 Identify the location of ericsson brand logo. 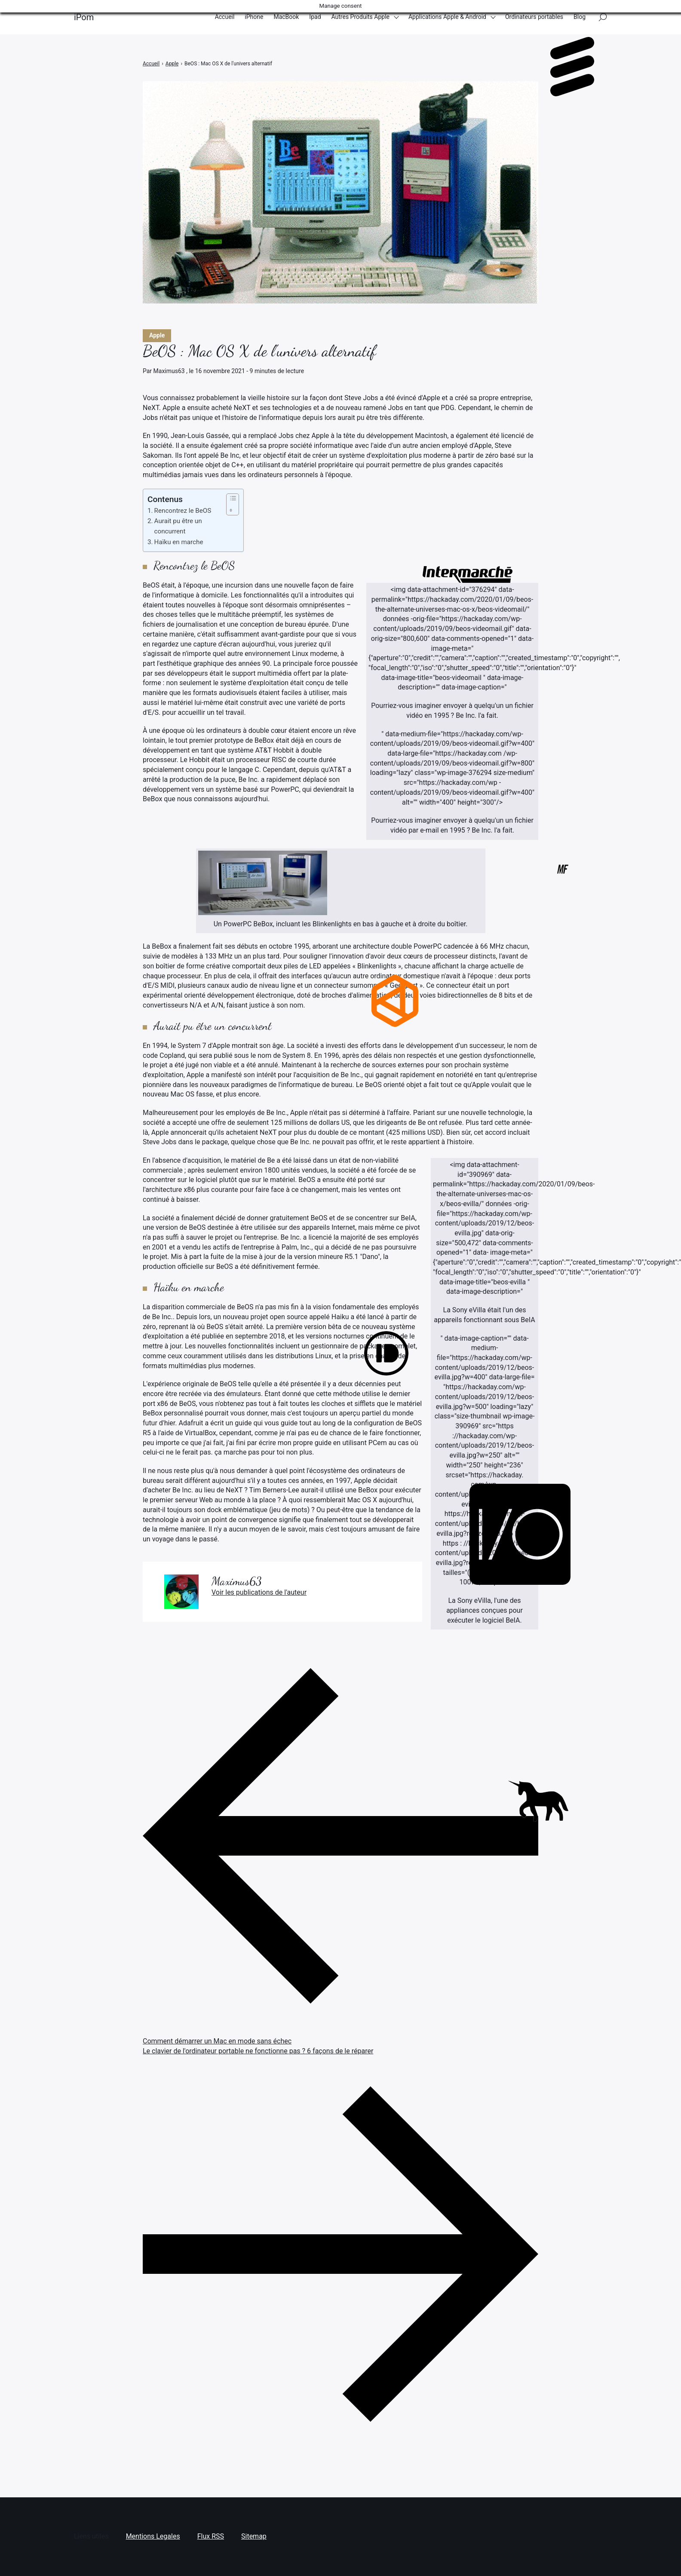
(572, 67).